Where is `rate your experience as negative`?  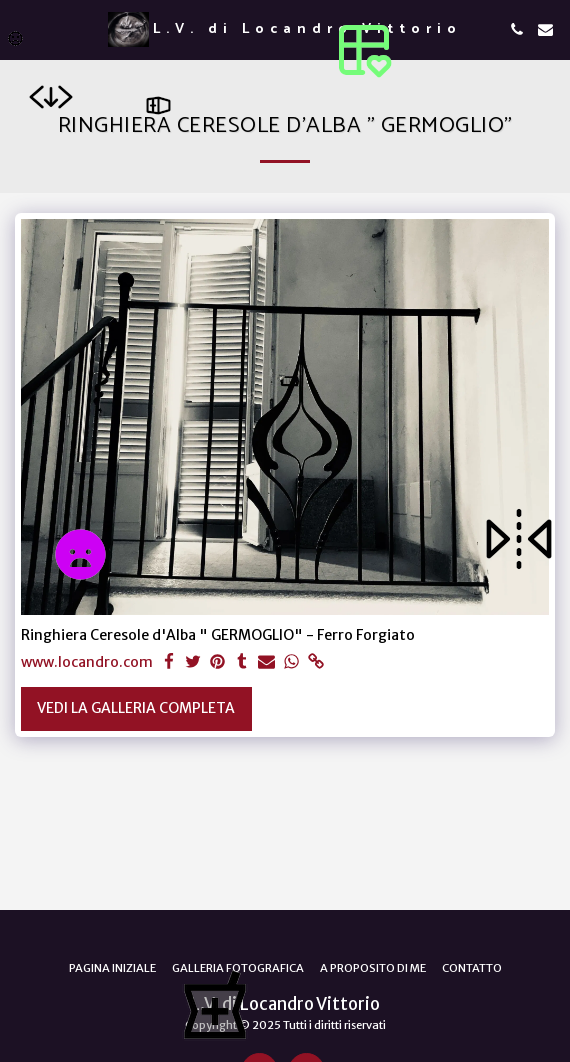 rate your experience as negative is located at coordinates (15, 38).